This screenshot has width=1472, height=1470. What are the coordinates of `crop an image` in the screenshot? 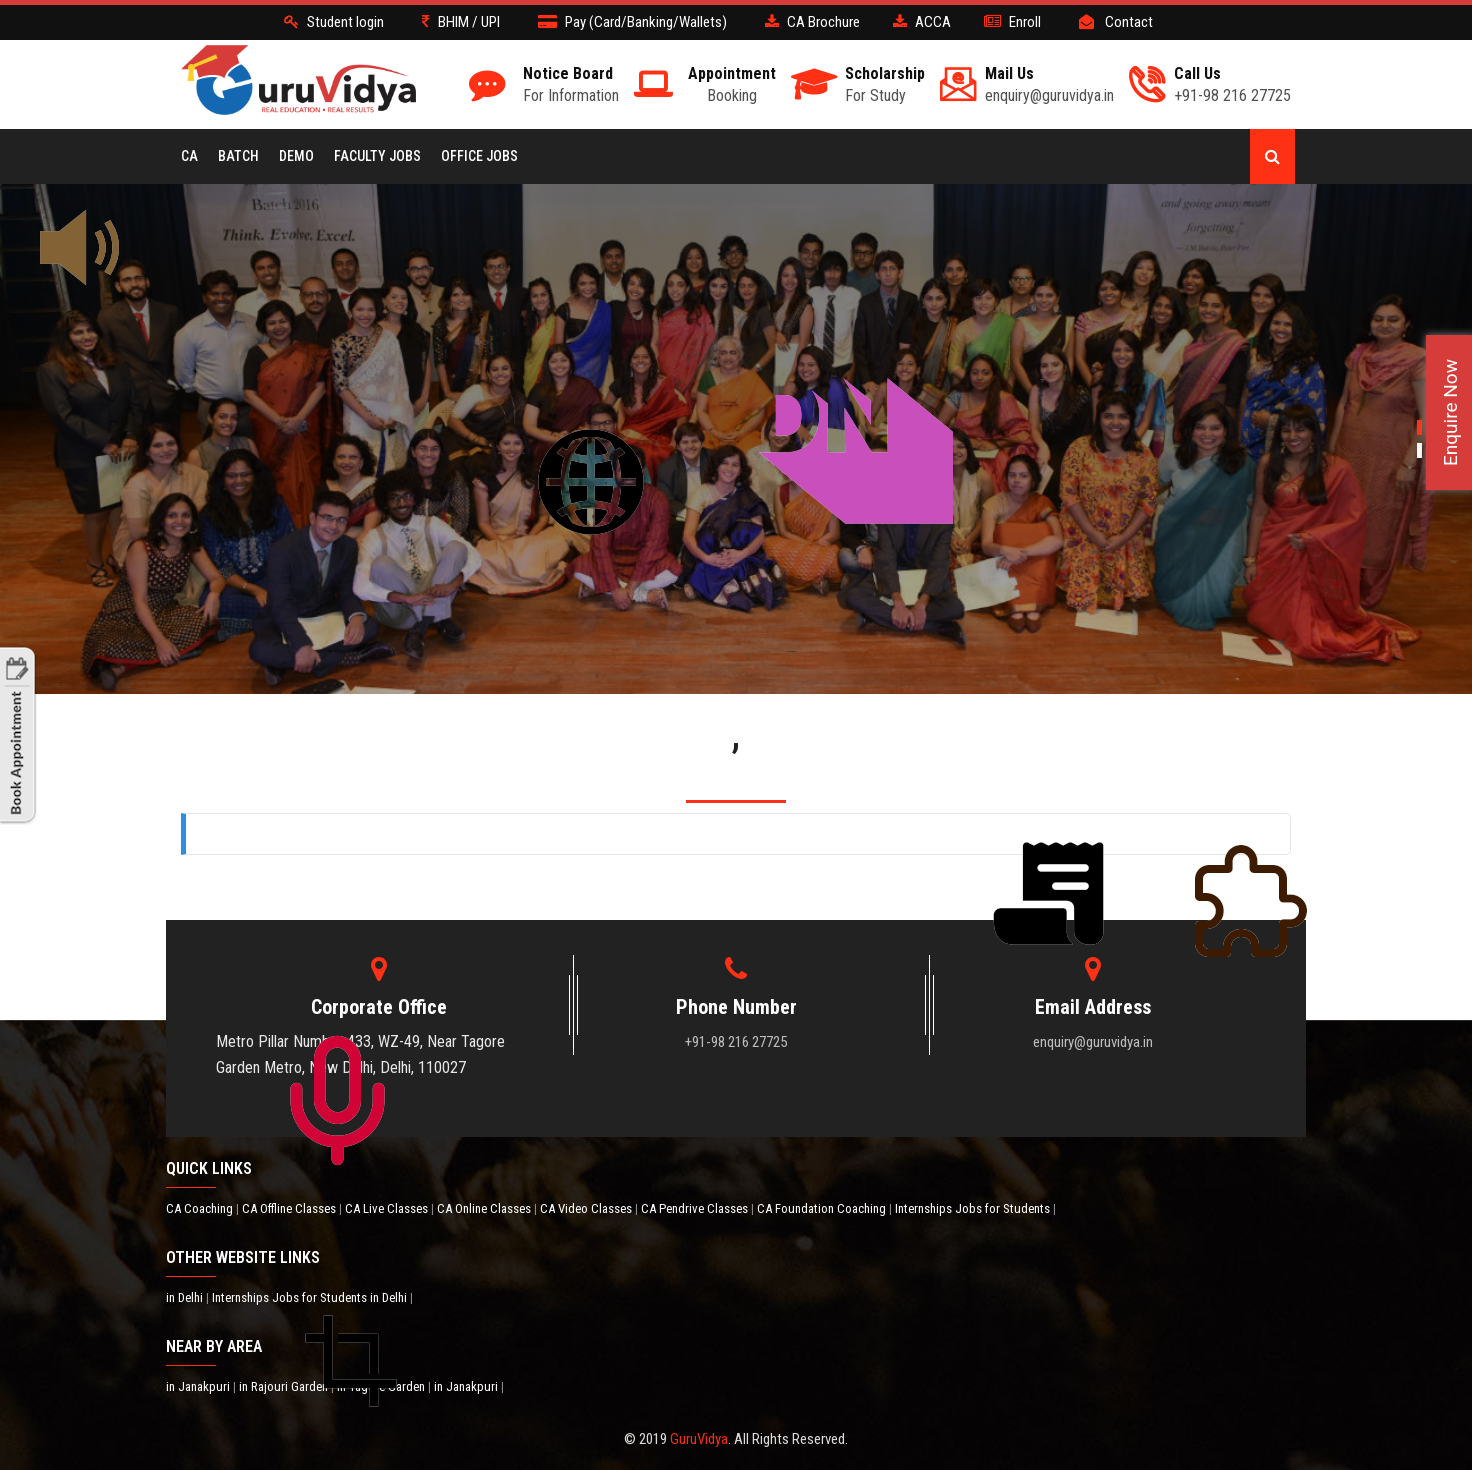 It's located at (351, 1361).